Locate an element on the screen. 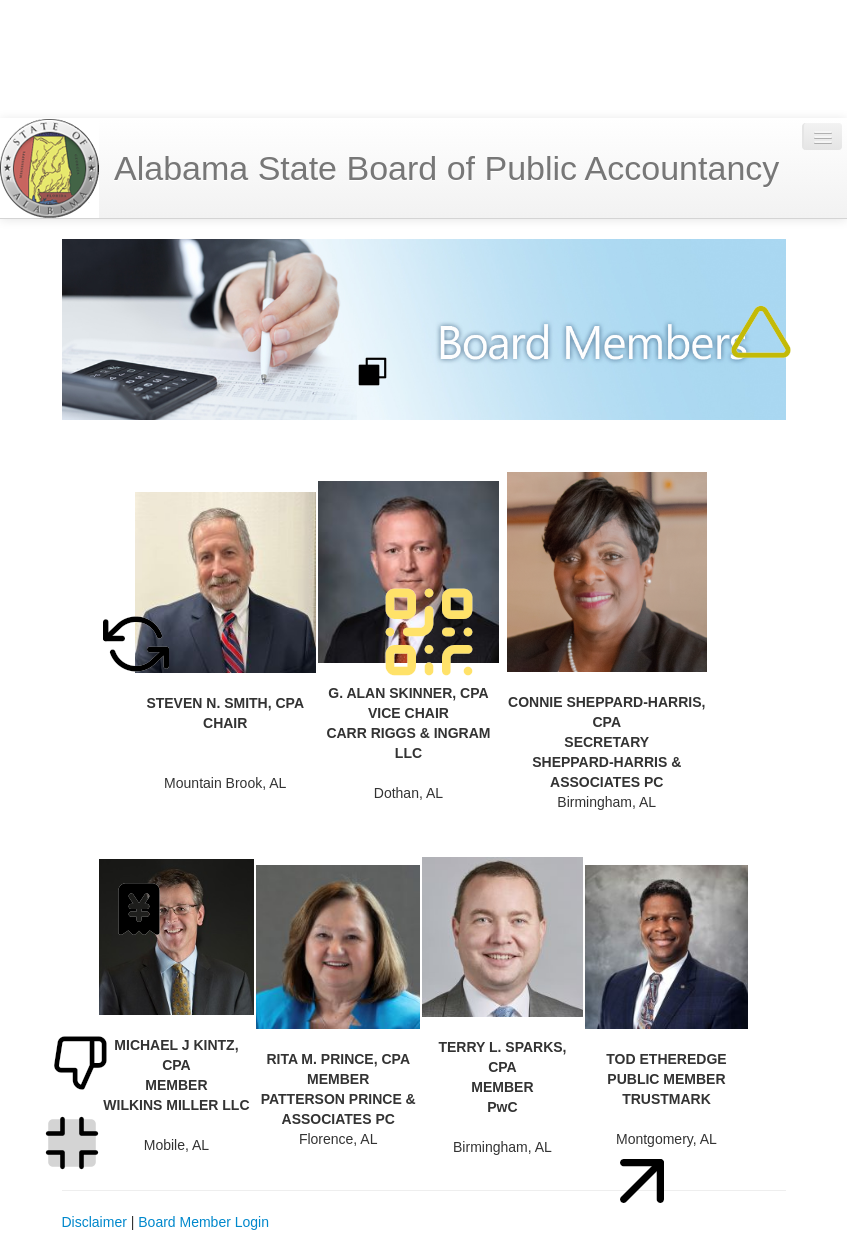 This screenshot has height=1252, width=847. dislike or downvote content is located at coordinates (80, 1063).